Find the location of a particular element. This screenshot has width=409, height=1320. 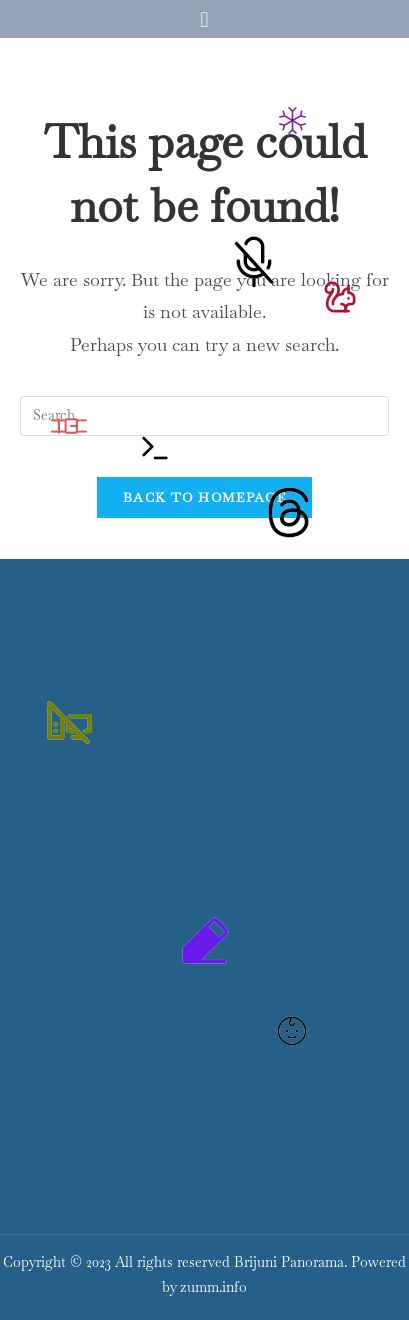

open the Threads app is located at coordinates (289, 512).